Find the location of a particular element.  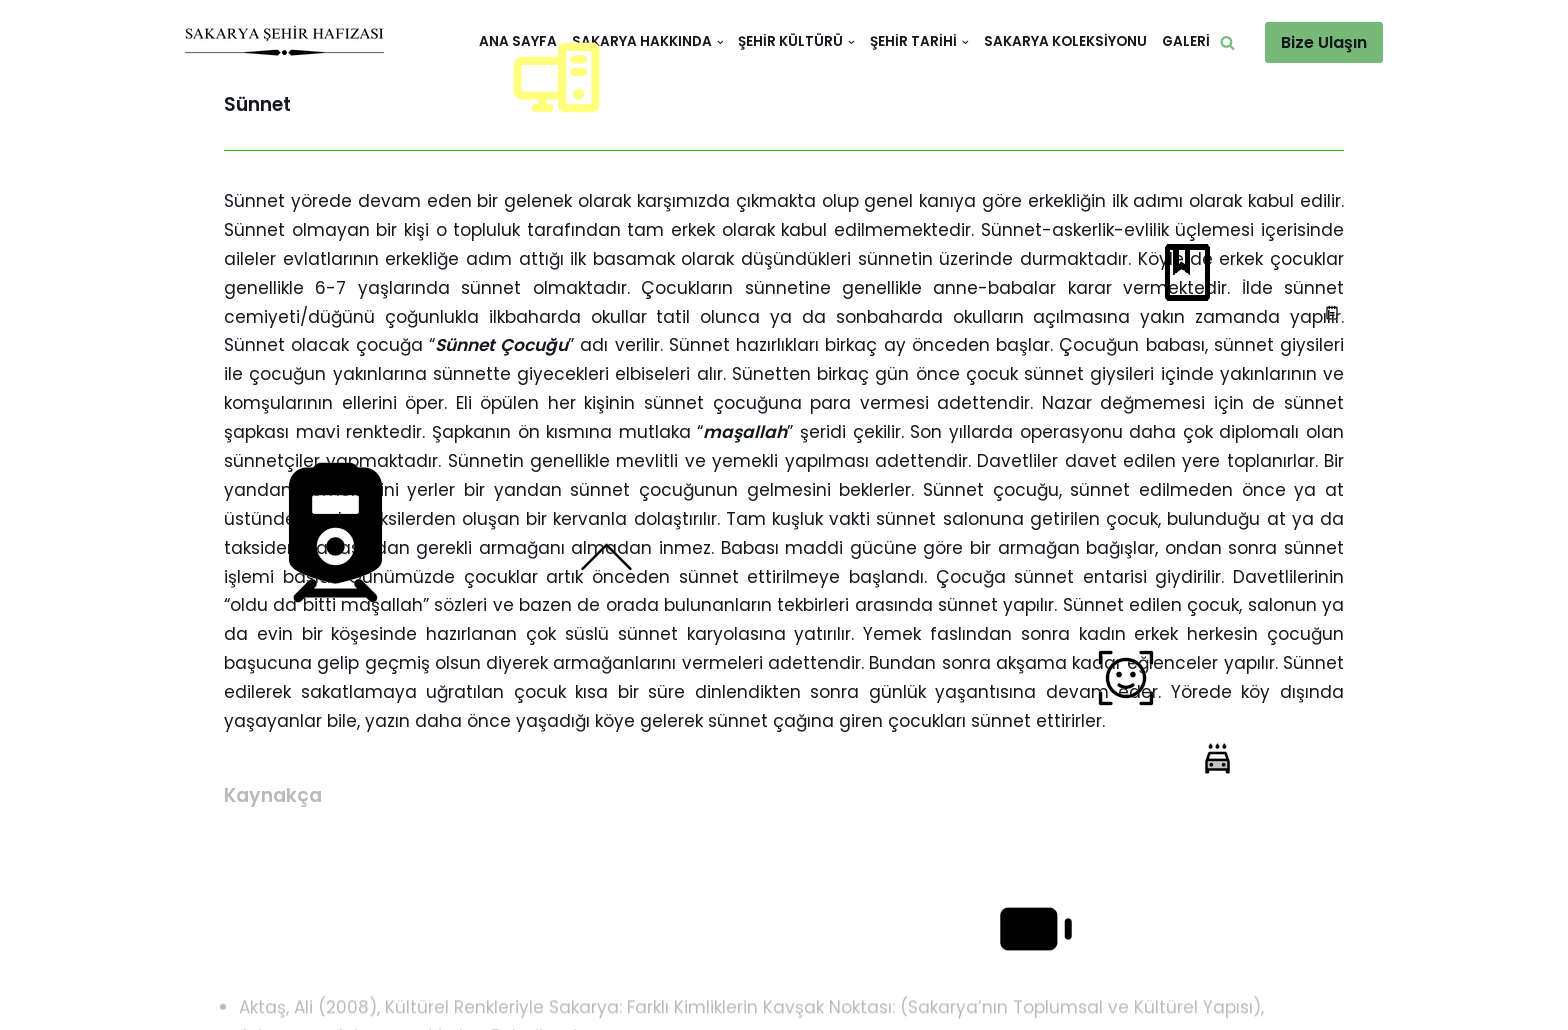

access desktop computer settings is located at coordinates (556, 77).